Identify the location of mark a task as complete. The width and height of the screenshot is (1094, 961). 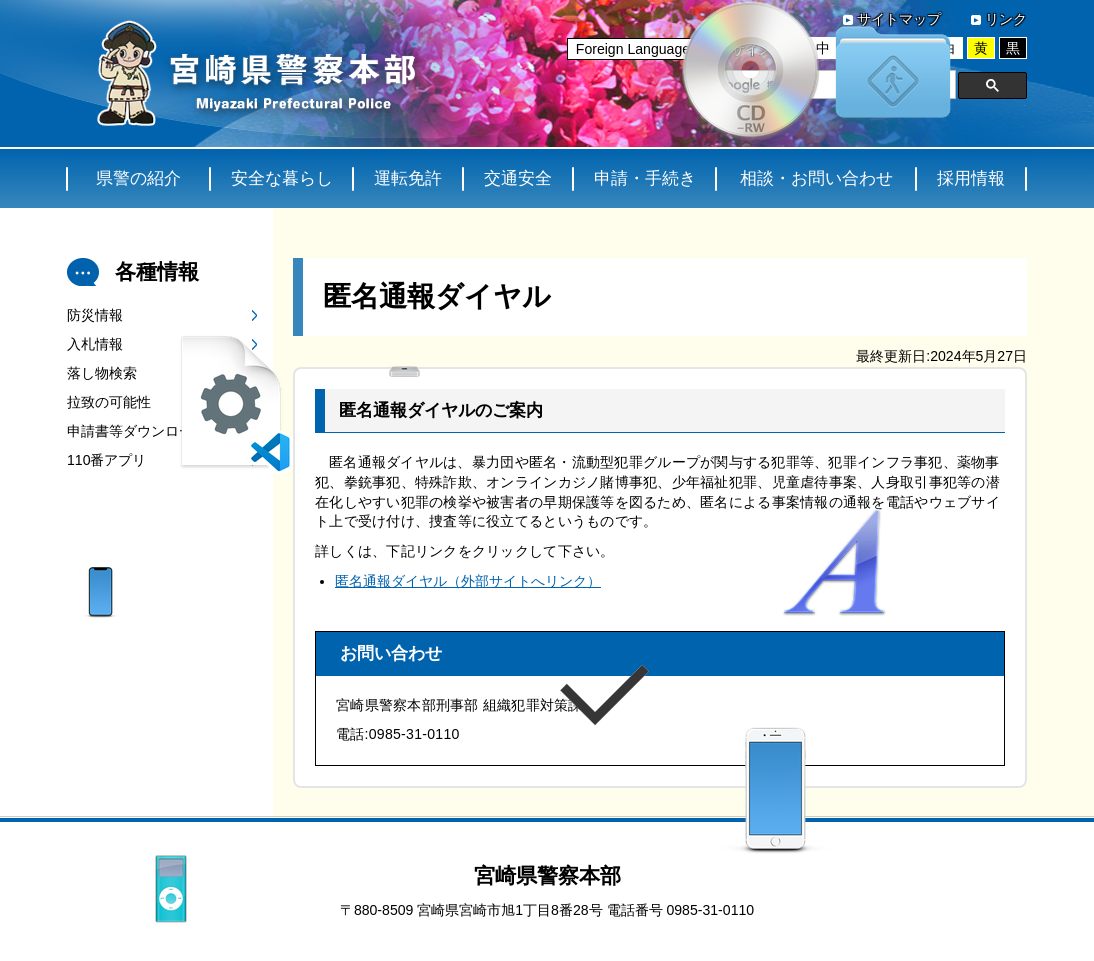
(604, 696).